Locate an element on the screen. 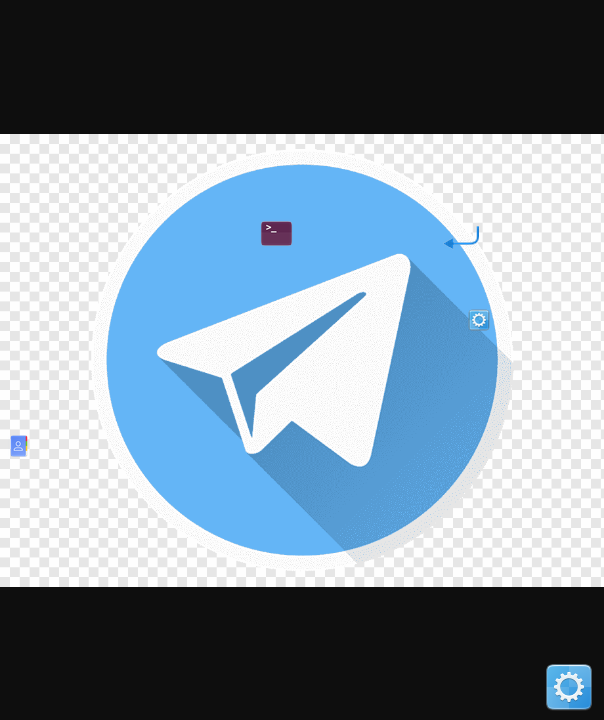 This screenshot has width=604, height=720. reply to an email message is located at coordinates (460, 235).